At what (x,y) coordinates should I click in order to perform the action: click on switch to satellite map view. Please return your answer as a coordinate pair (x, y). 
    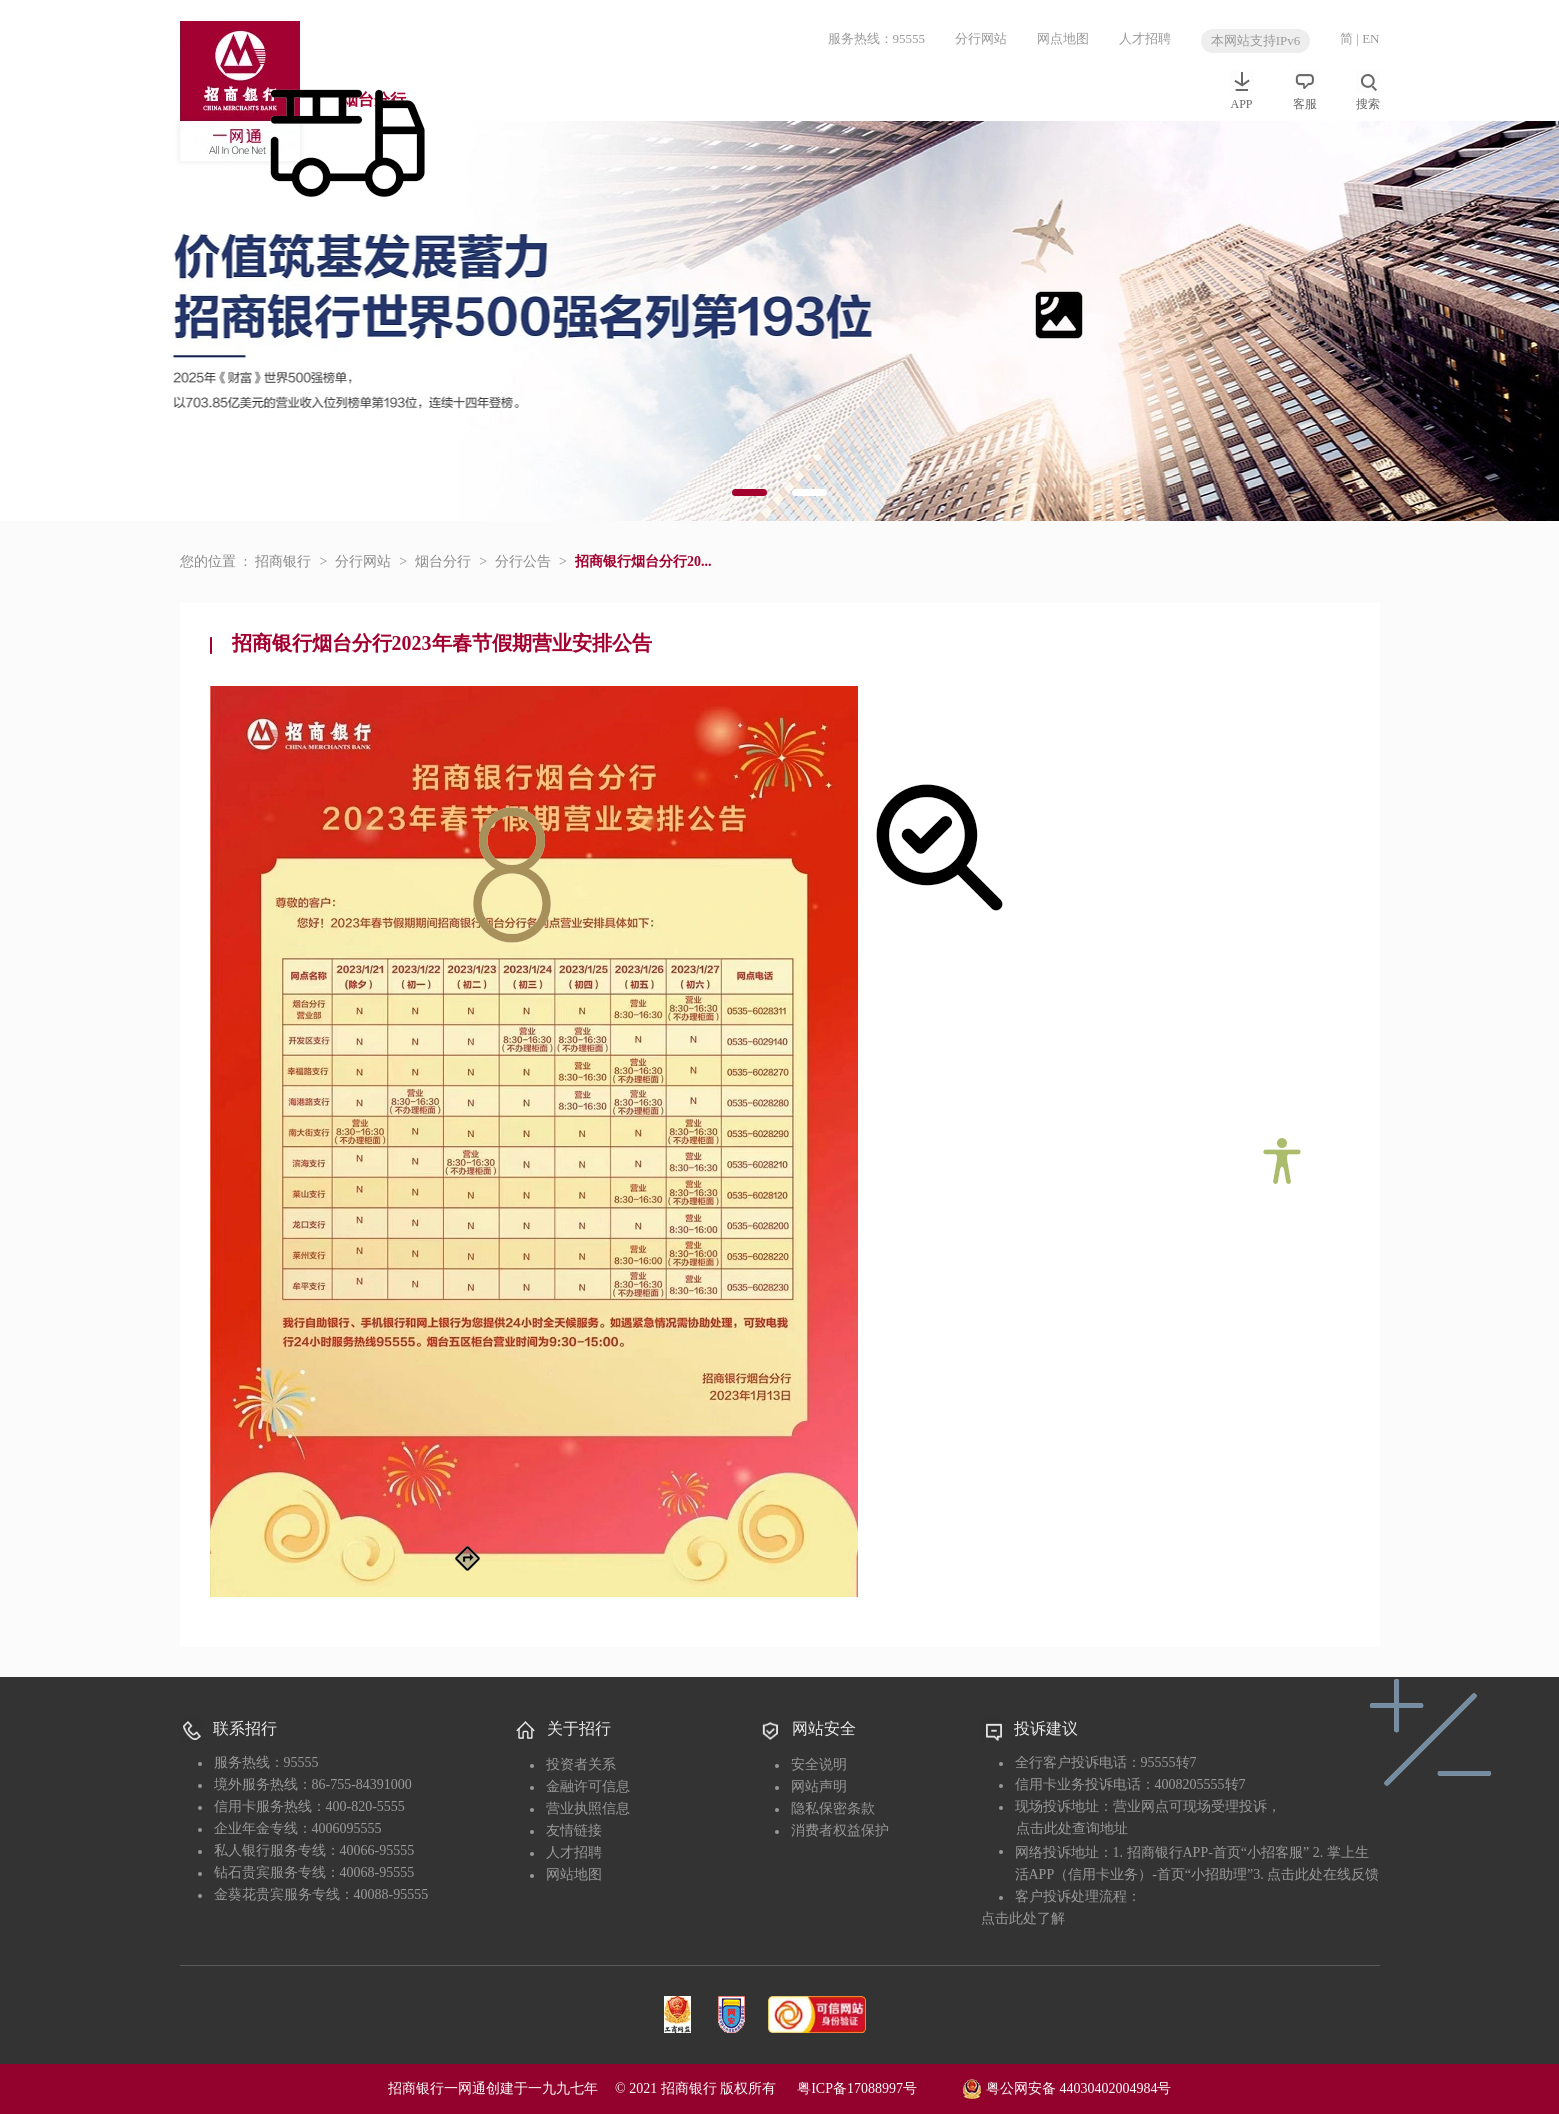
    Looking at the image, I should click on (1059, 315).